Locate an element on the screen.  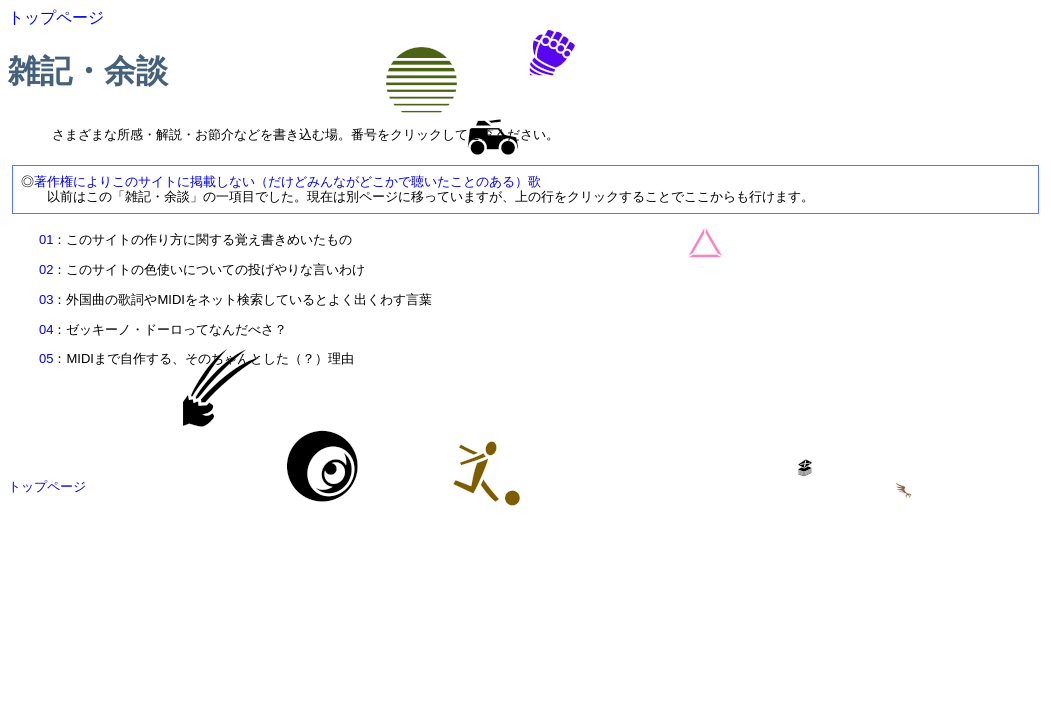
access soccer or football games is located at coordinates (486, 473).